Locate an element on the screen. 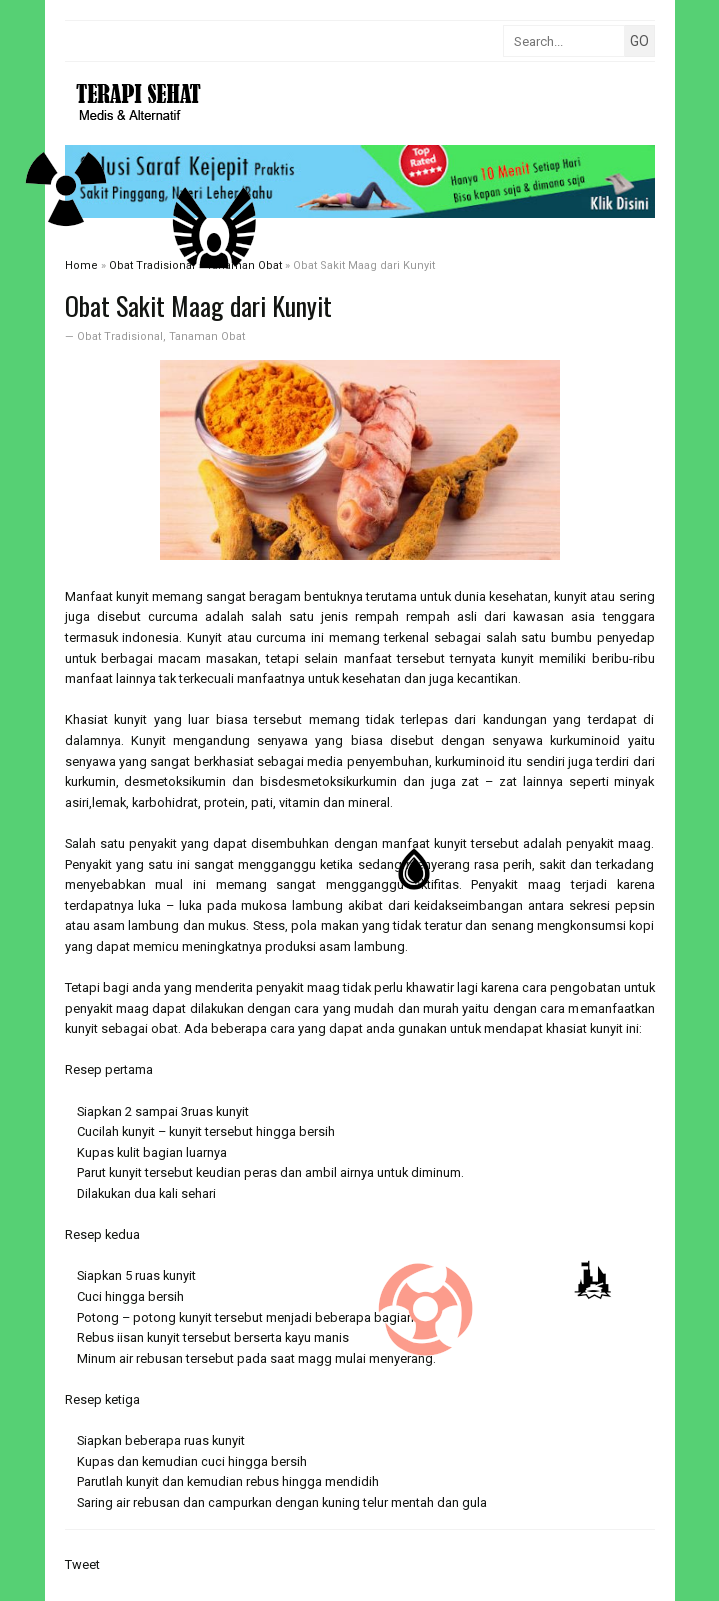 This screenshot has width=719, height=1601. capture or claim a territory is located at coordinates (593, 1280).